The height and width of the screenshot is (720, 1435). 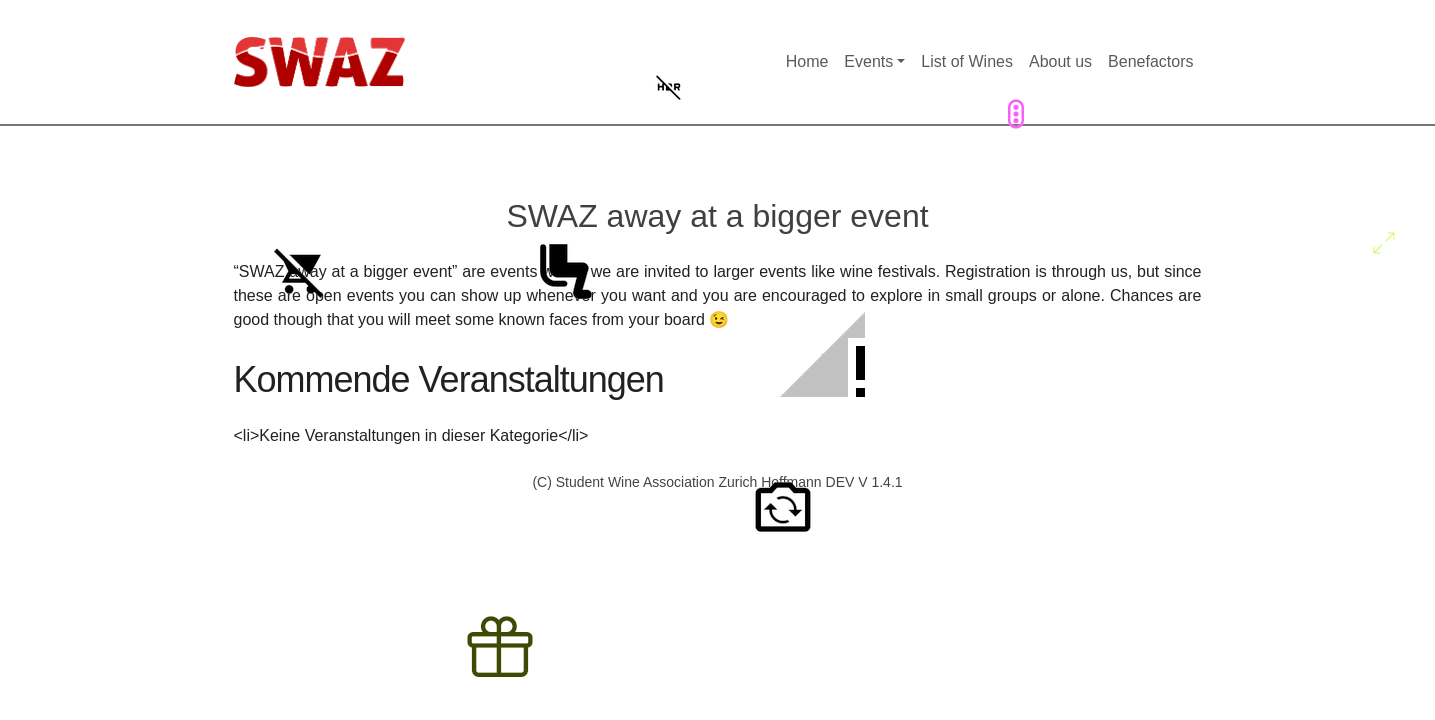 I want to click on view or send a gift, so click(x=500, y=647).